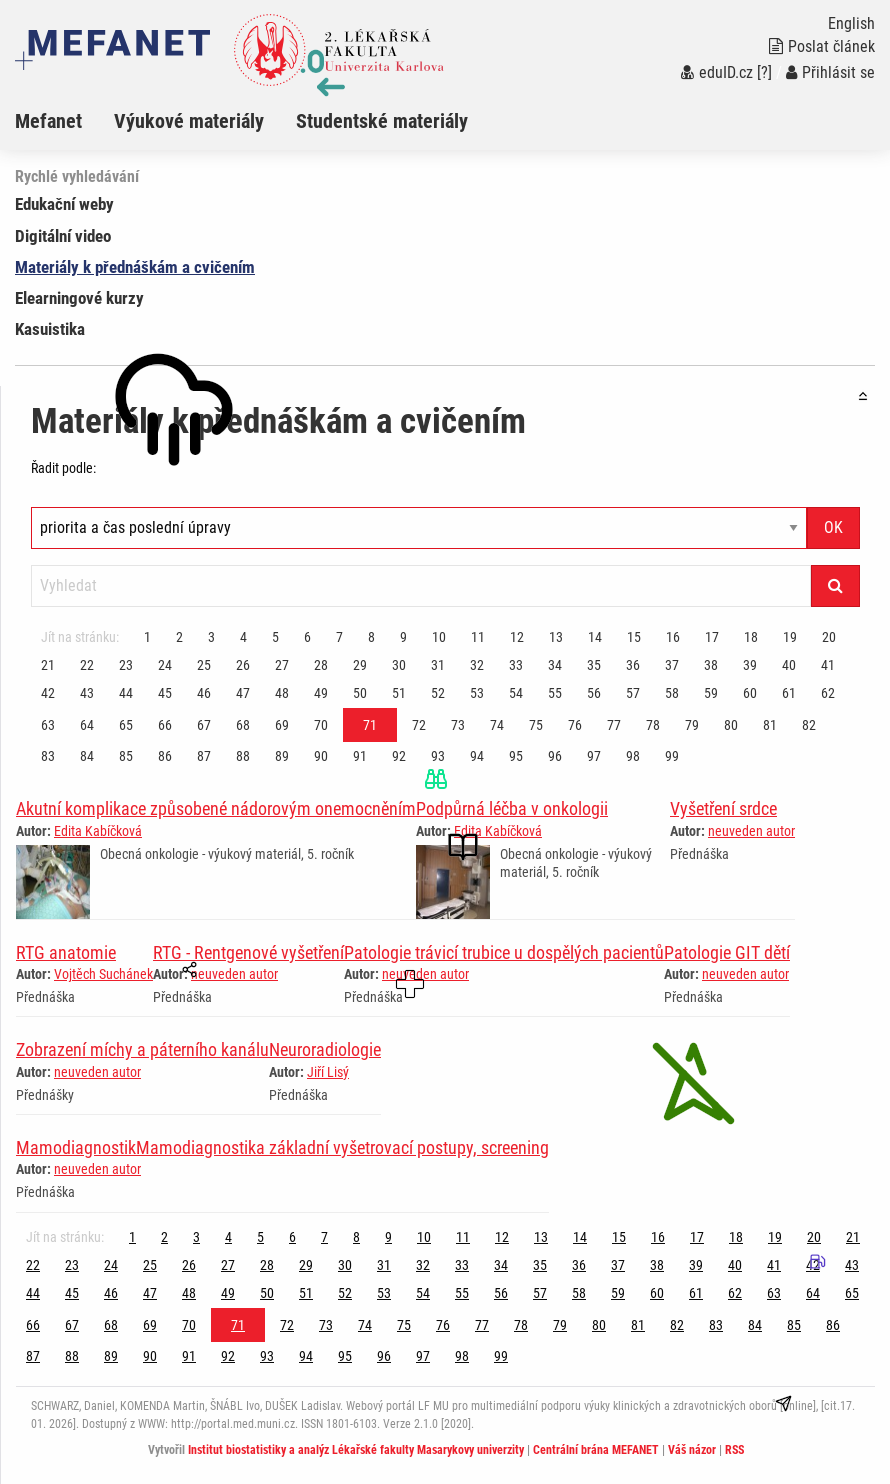 The image size is (890, 1484). What do you see at coordinates (174, 407) in the screenshot?
I see `indicates rainy weather conditions` at bounding box center [174, 407].